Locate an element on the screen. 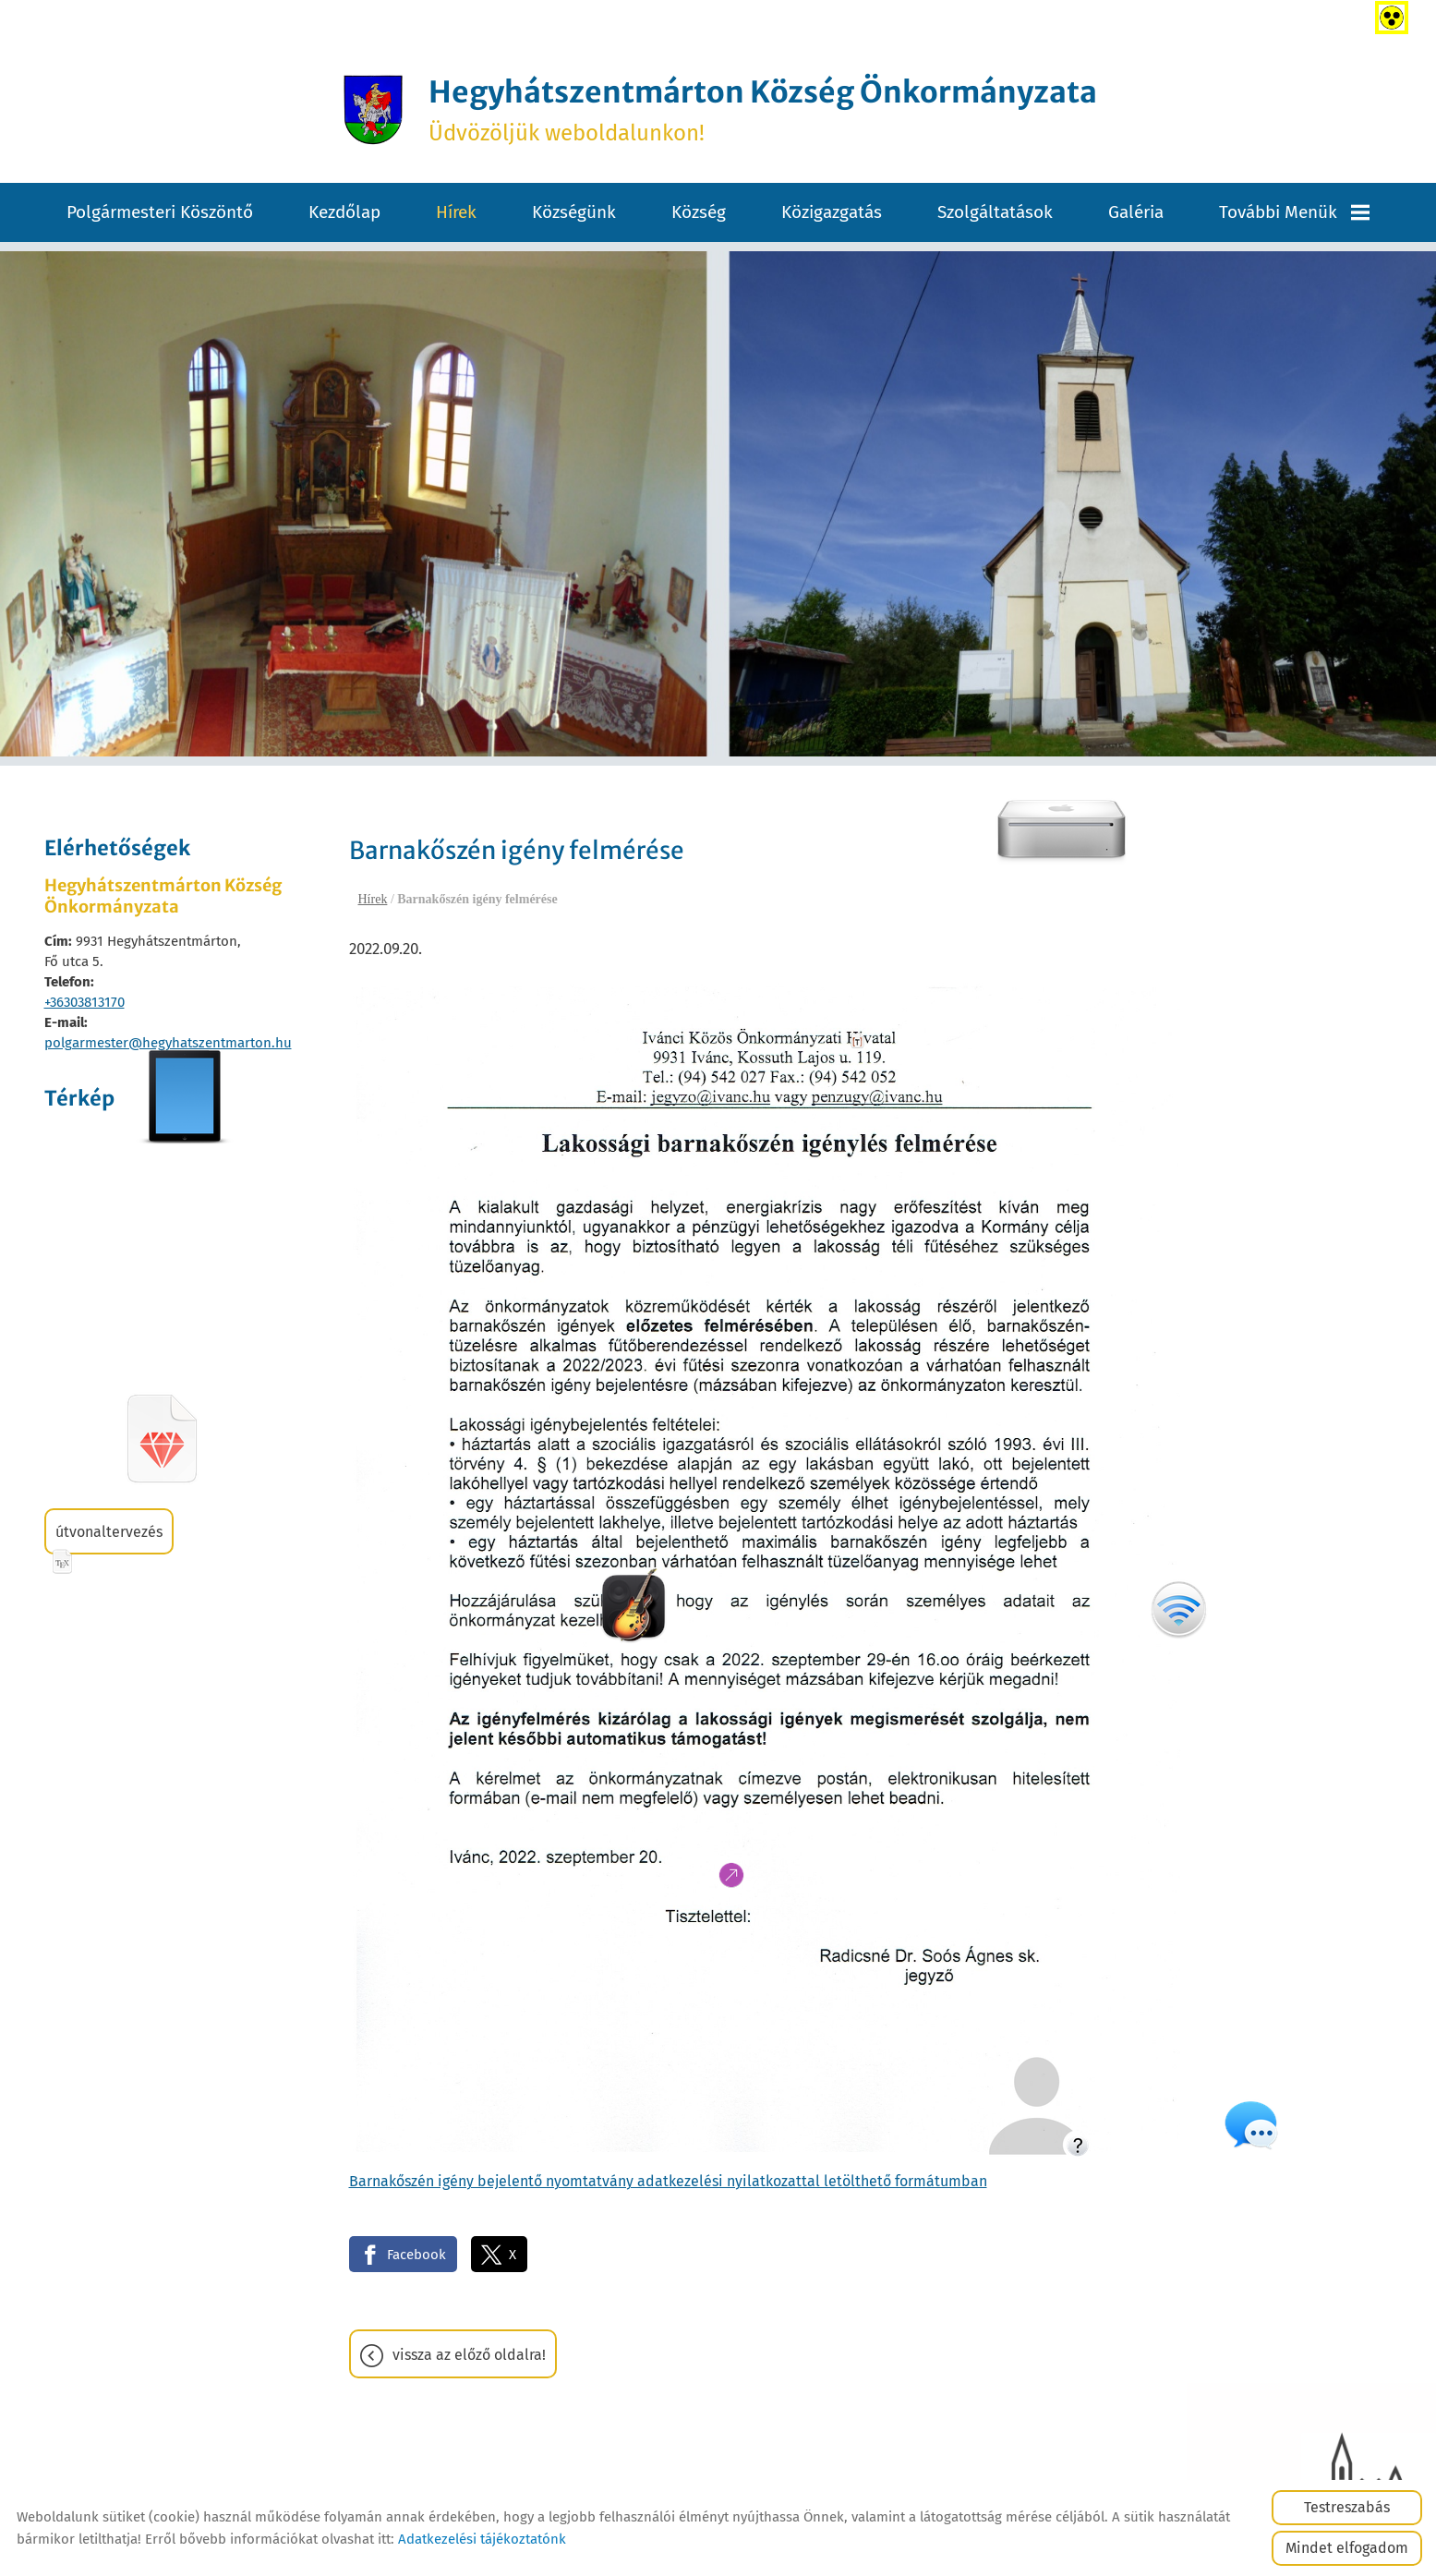  open airport utility to manage wireless network settings is located at coordinates (1178, 1608).